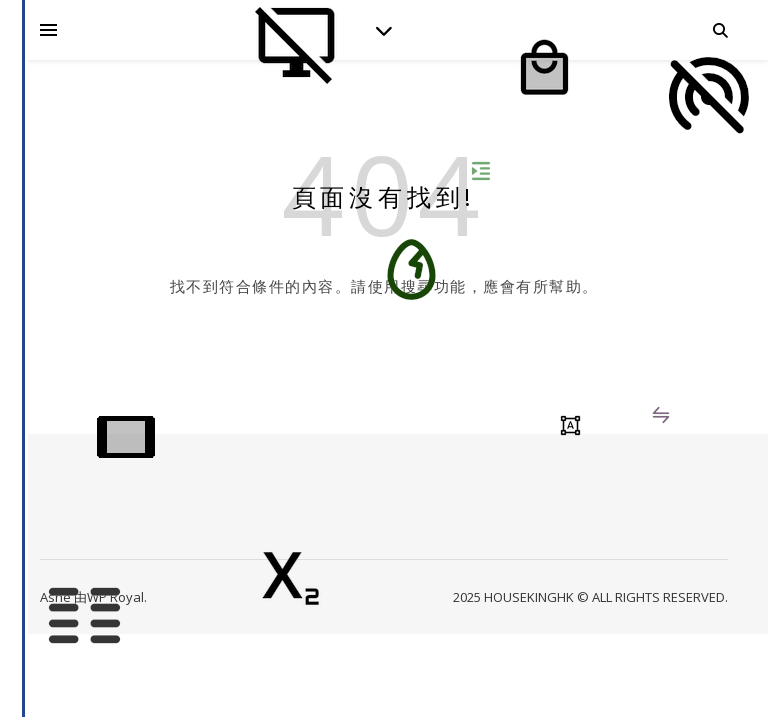 The image size is (768, 720). Describe the element at coordinates (544, 68) in the screenshot. I see `access shopping or retail features` at that location.